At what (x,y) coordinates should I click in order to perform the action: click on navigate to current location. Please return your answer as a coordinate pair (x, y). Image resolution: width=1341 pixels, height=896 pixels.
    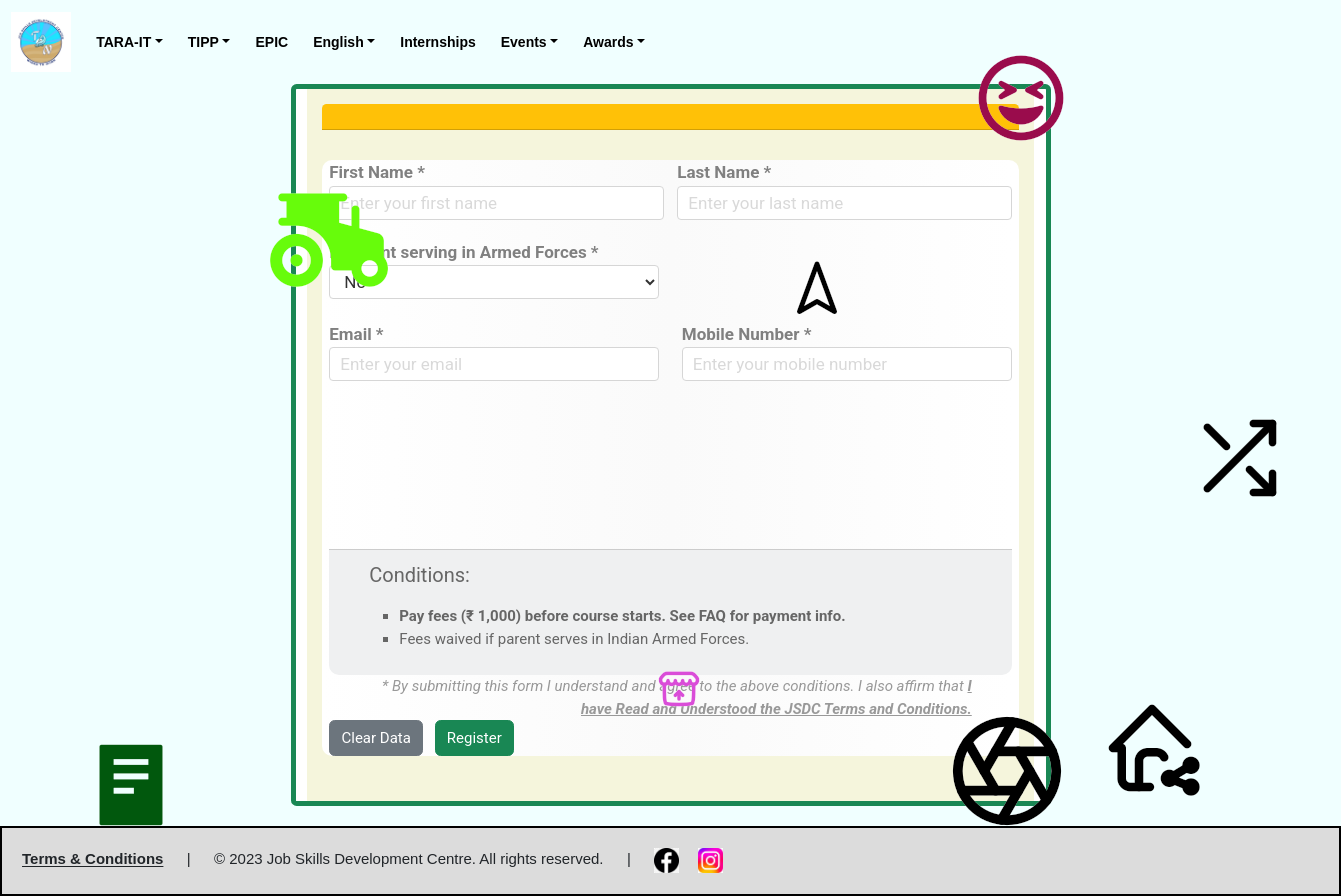
    Looking at the image, I should click on (817, 289).